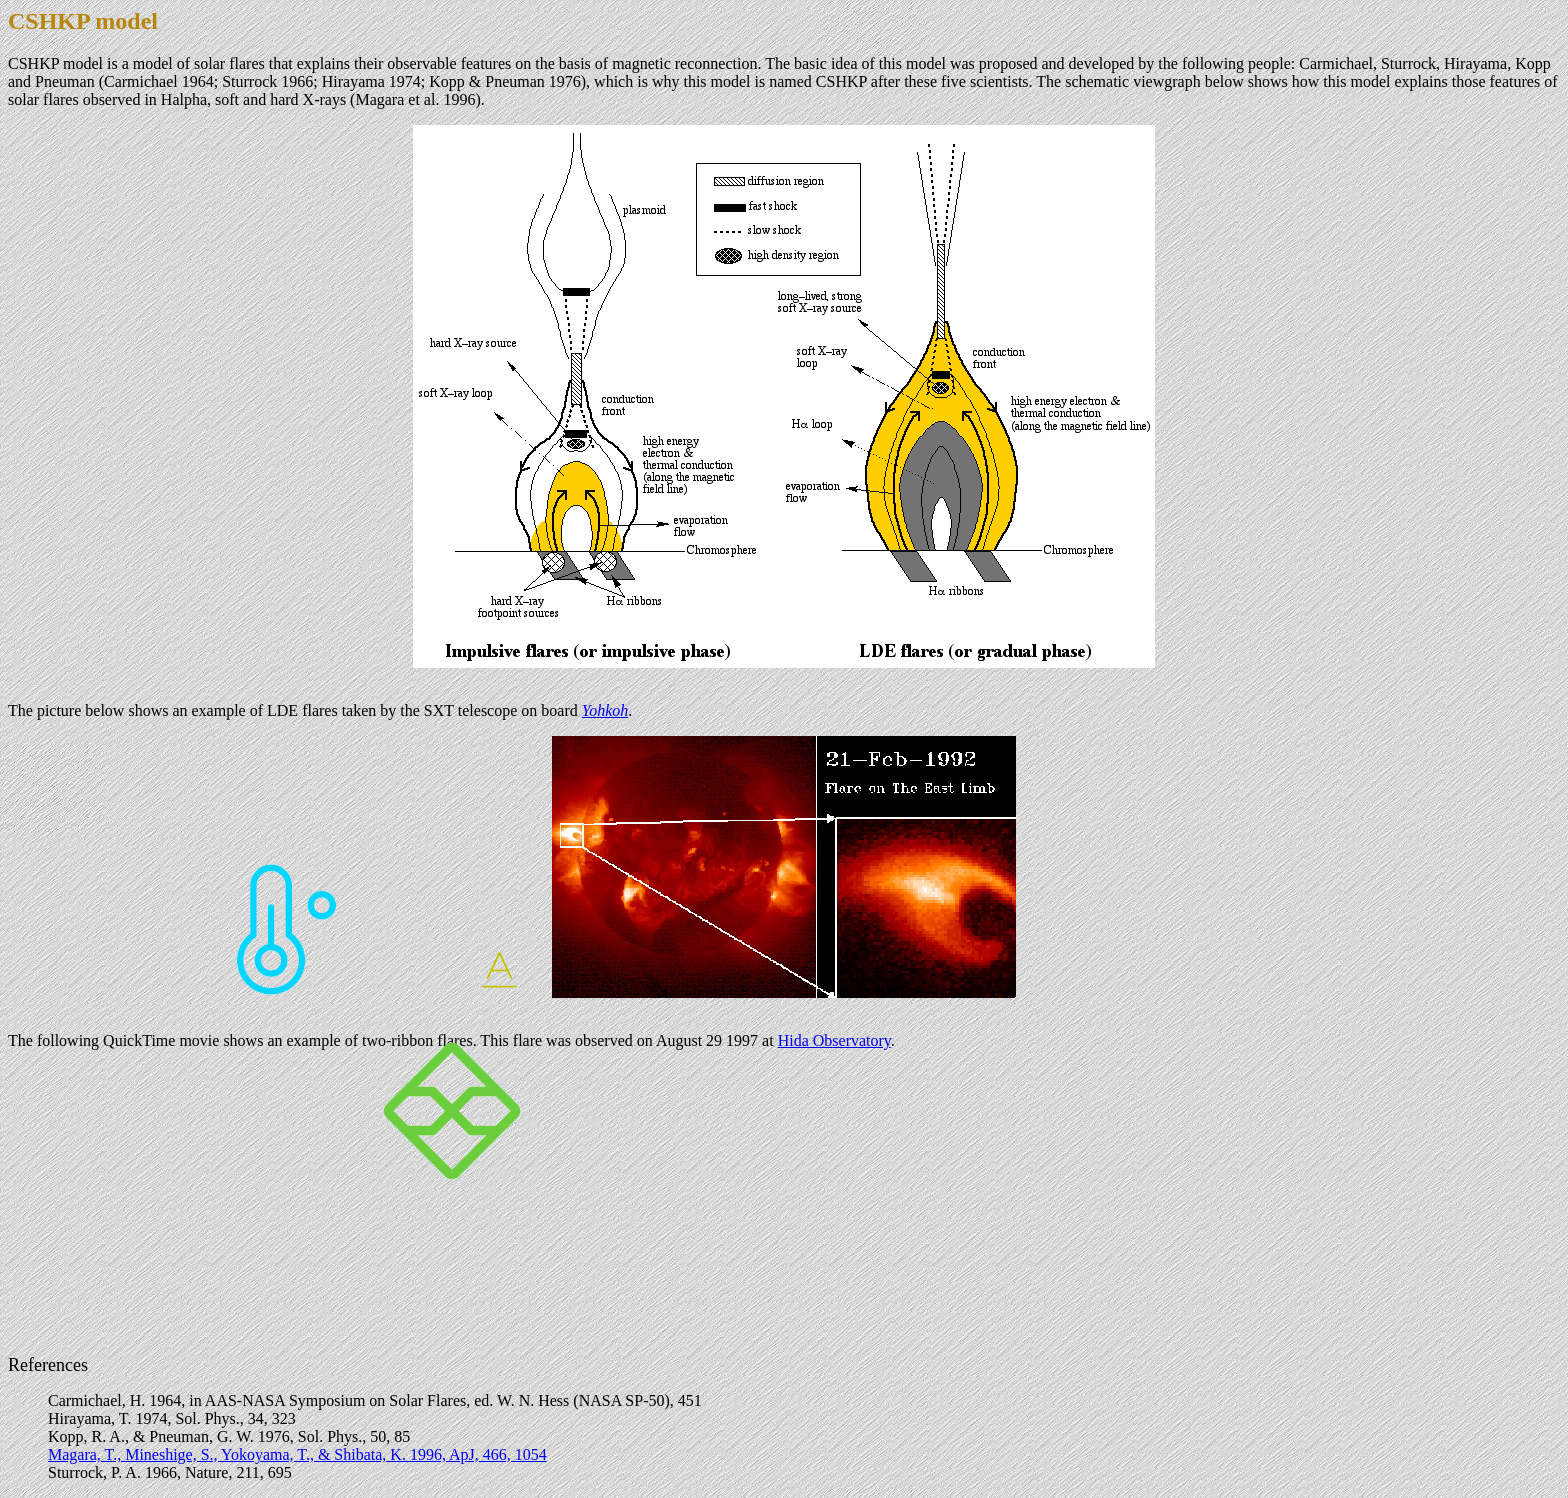 The width and height of the screenshot is (1568, 1498). What do you see at coordinates (499, 970) in the screenshot?
I see `apply underline formatting to selected text` at bounding box center [499, 970].